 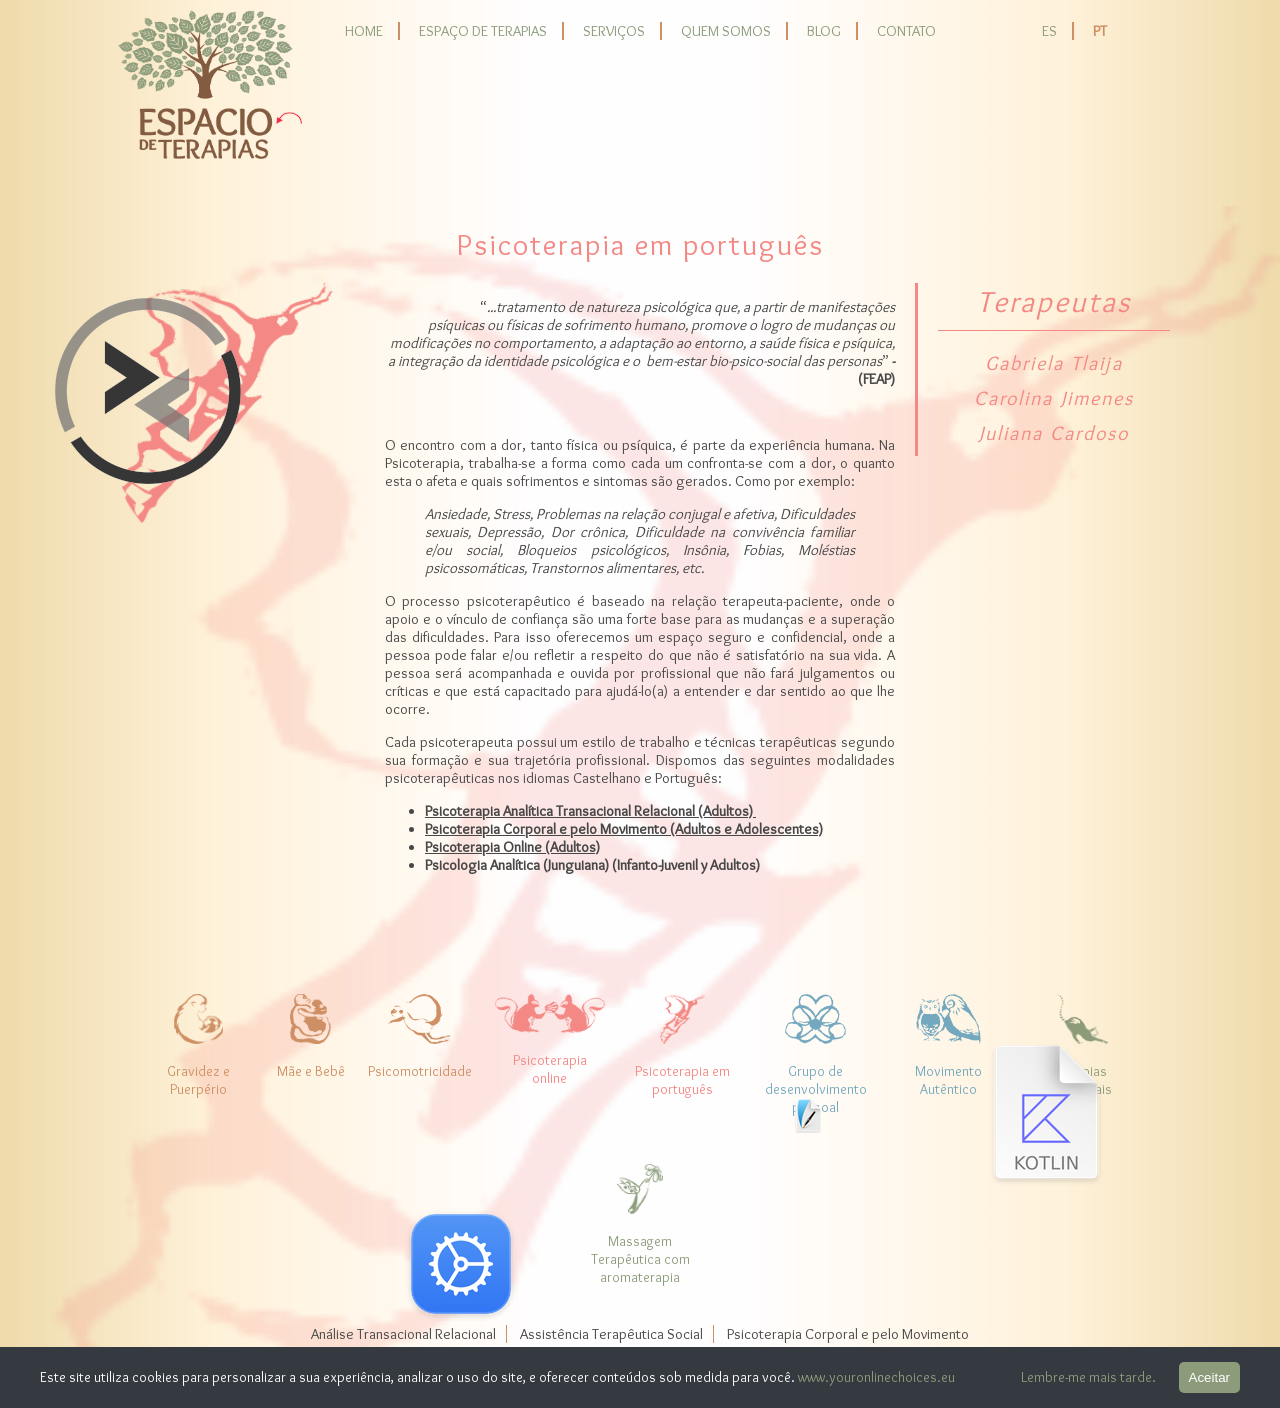 I want to click on undo the last action, so click(x=289, y=118).